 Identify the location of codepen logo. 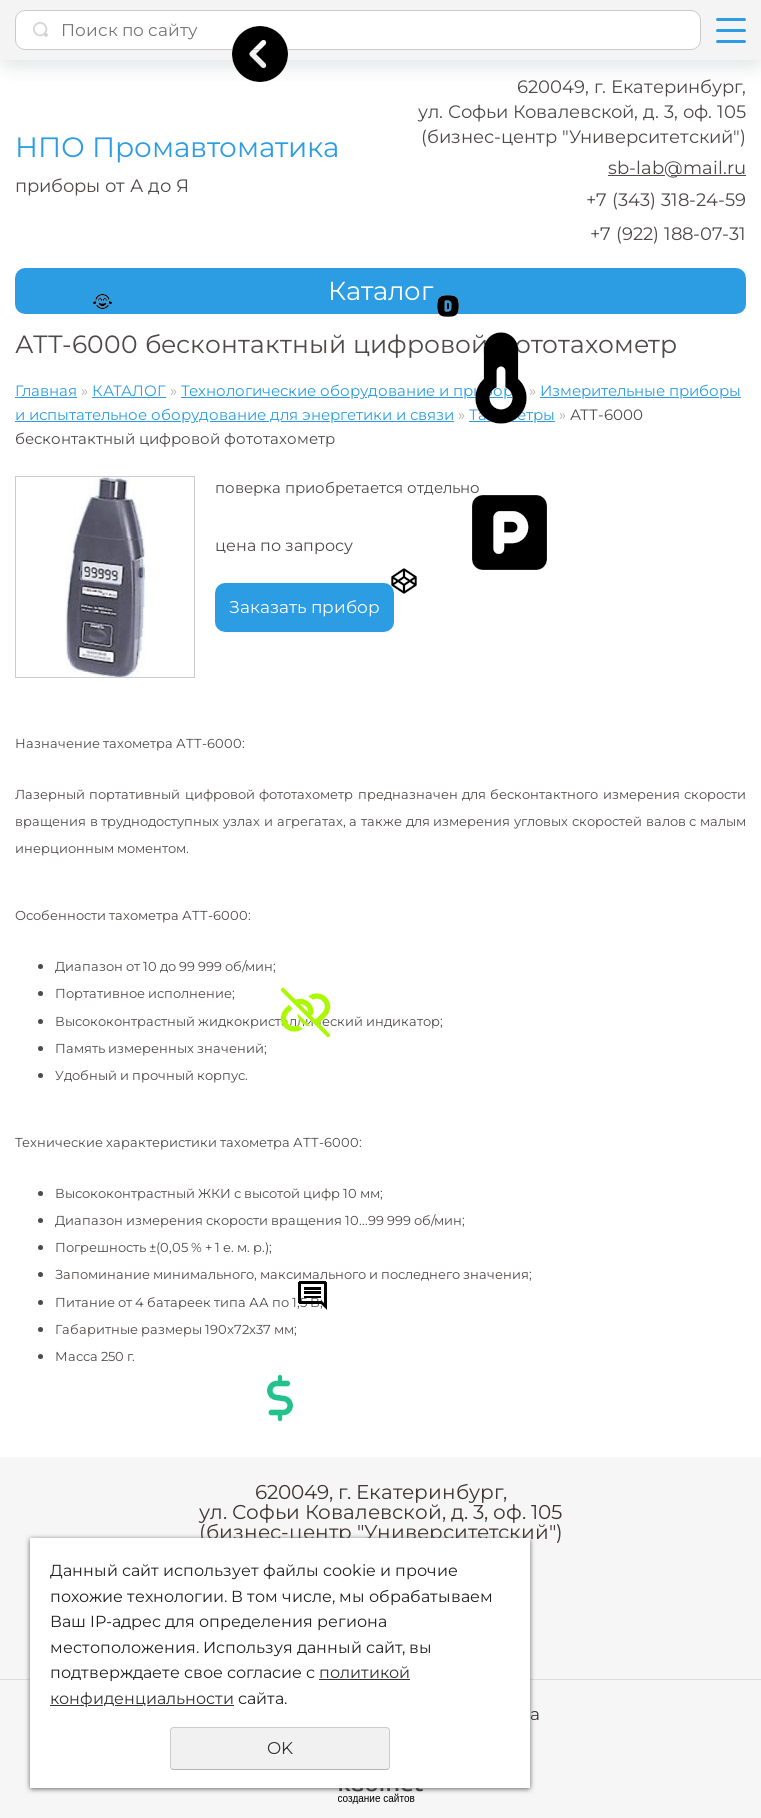
(404, 581).